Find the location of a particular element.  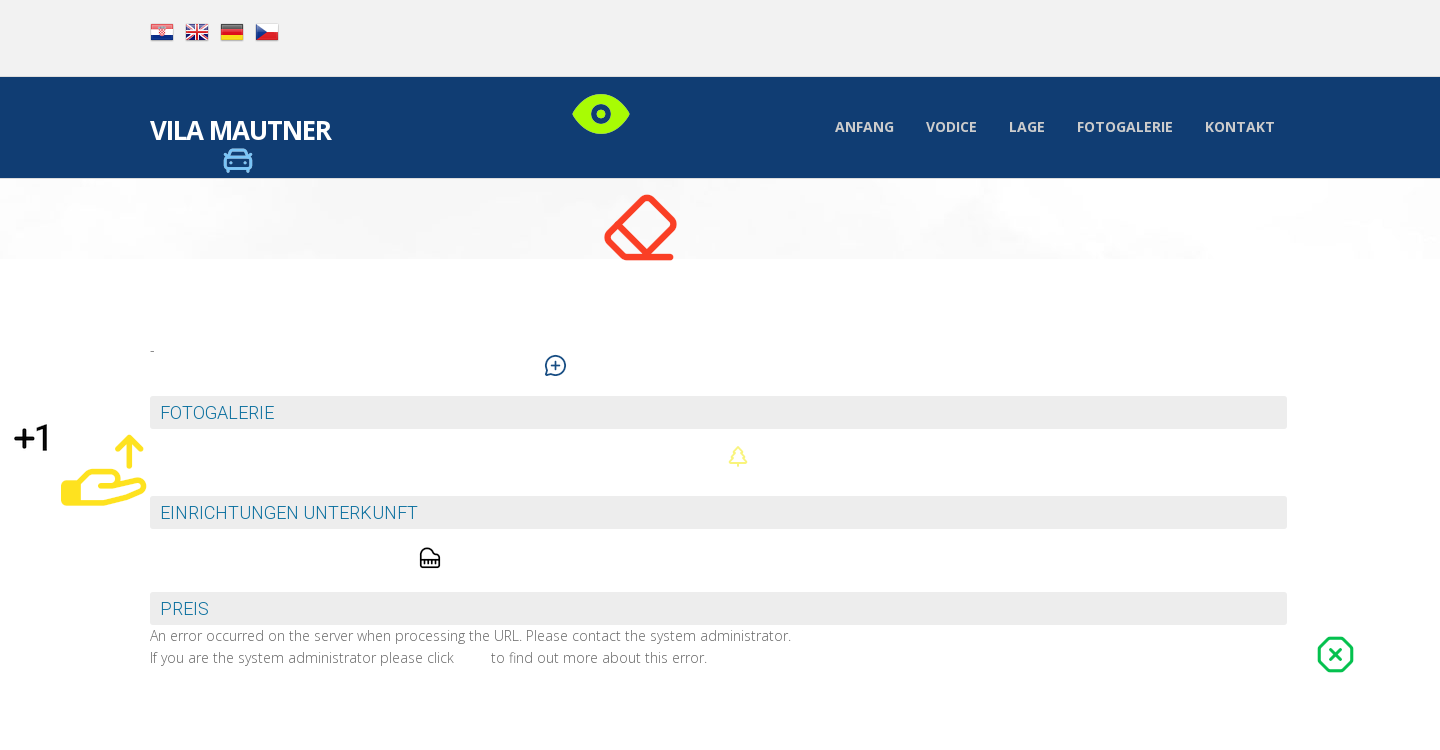

access vehicle or car-related settings is located at coordinates (238, 160).